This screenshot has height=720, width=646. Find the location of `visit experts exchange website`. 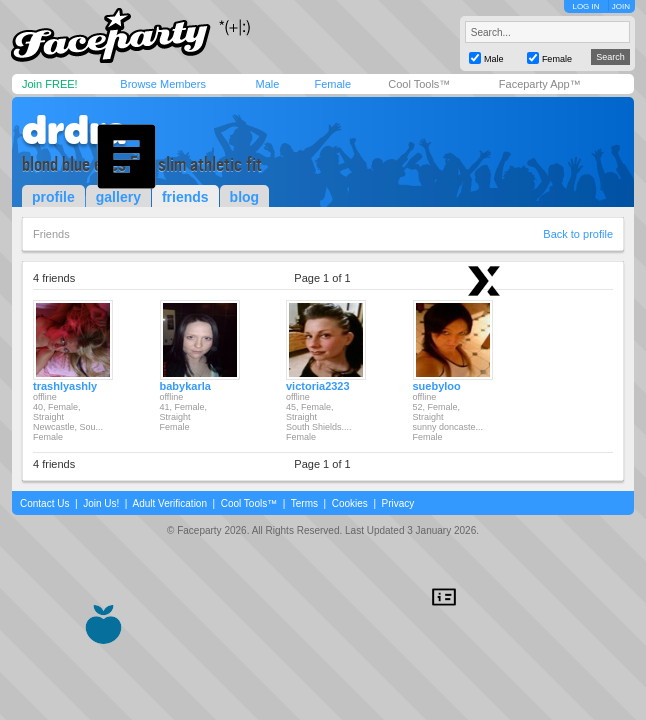

visit experts exchange website is located at coordinates (484, 281).